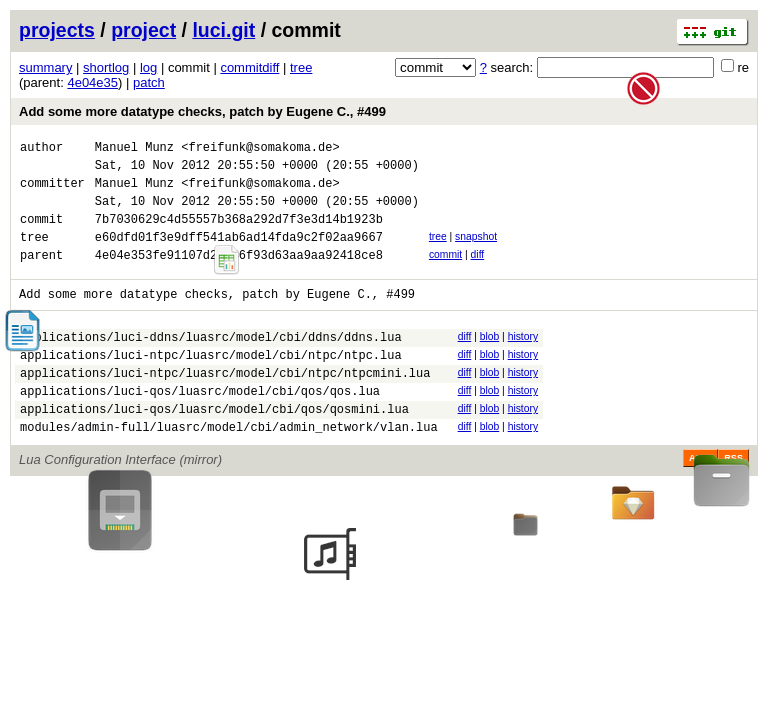 The image size is (768, 720). I want to click on a sega genesis ROM file, so click(120, 510).